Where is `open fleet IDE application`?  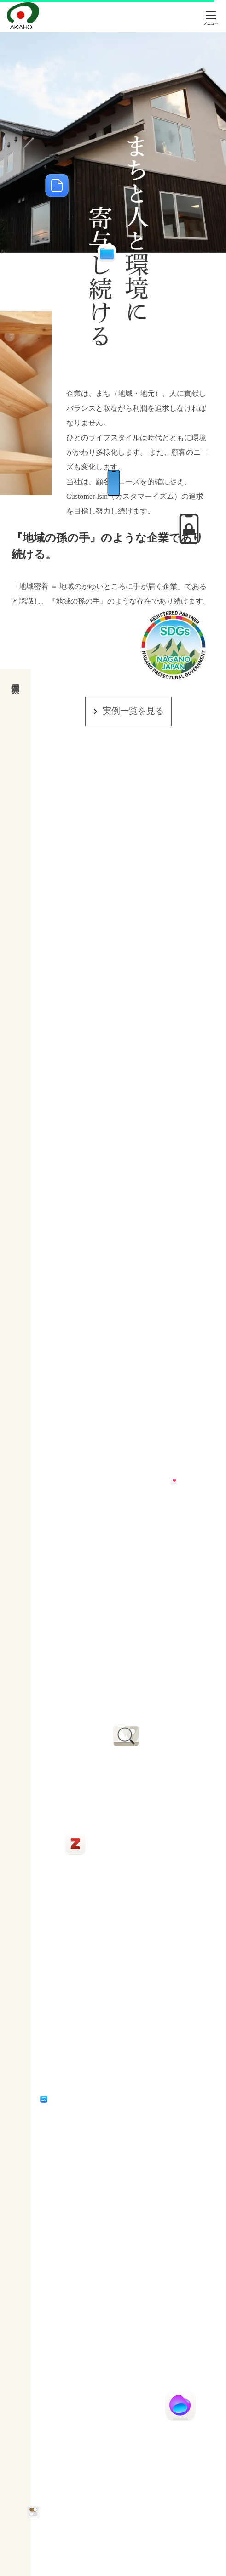 open fleet IDE application is located at coordinates (180, 2405).